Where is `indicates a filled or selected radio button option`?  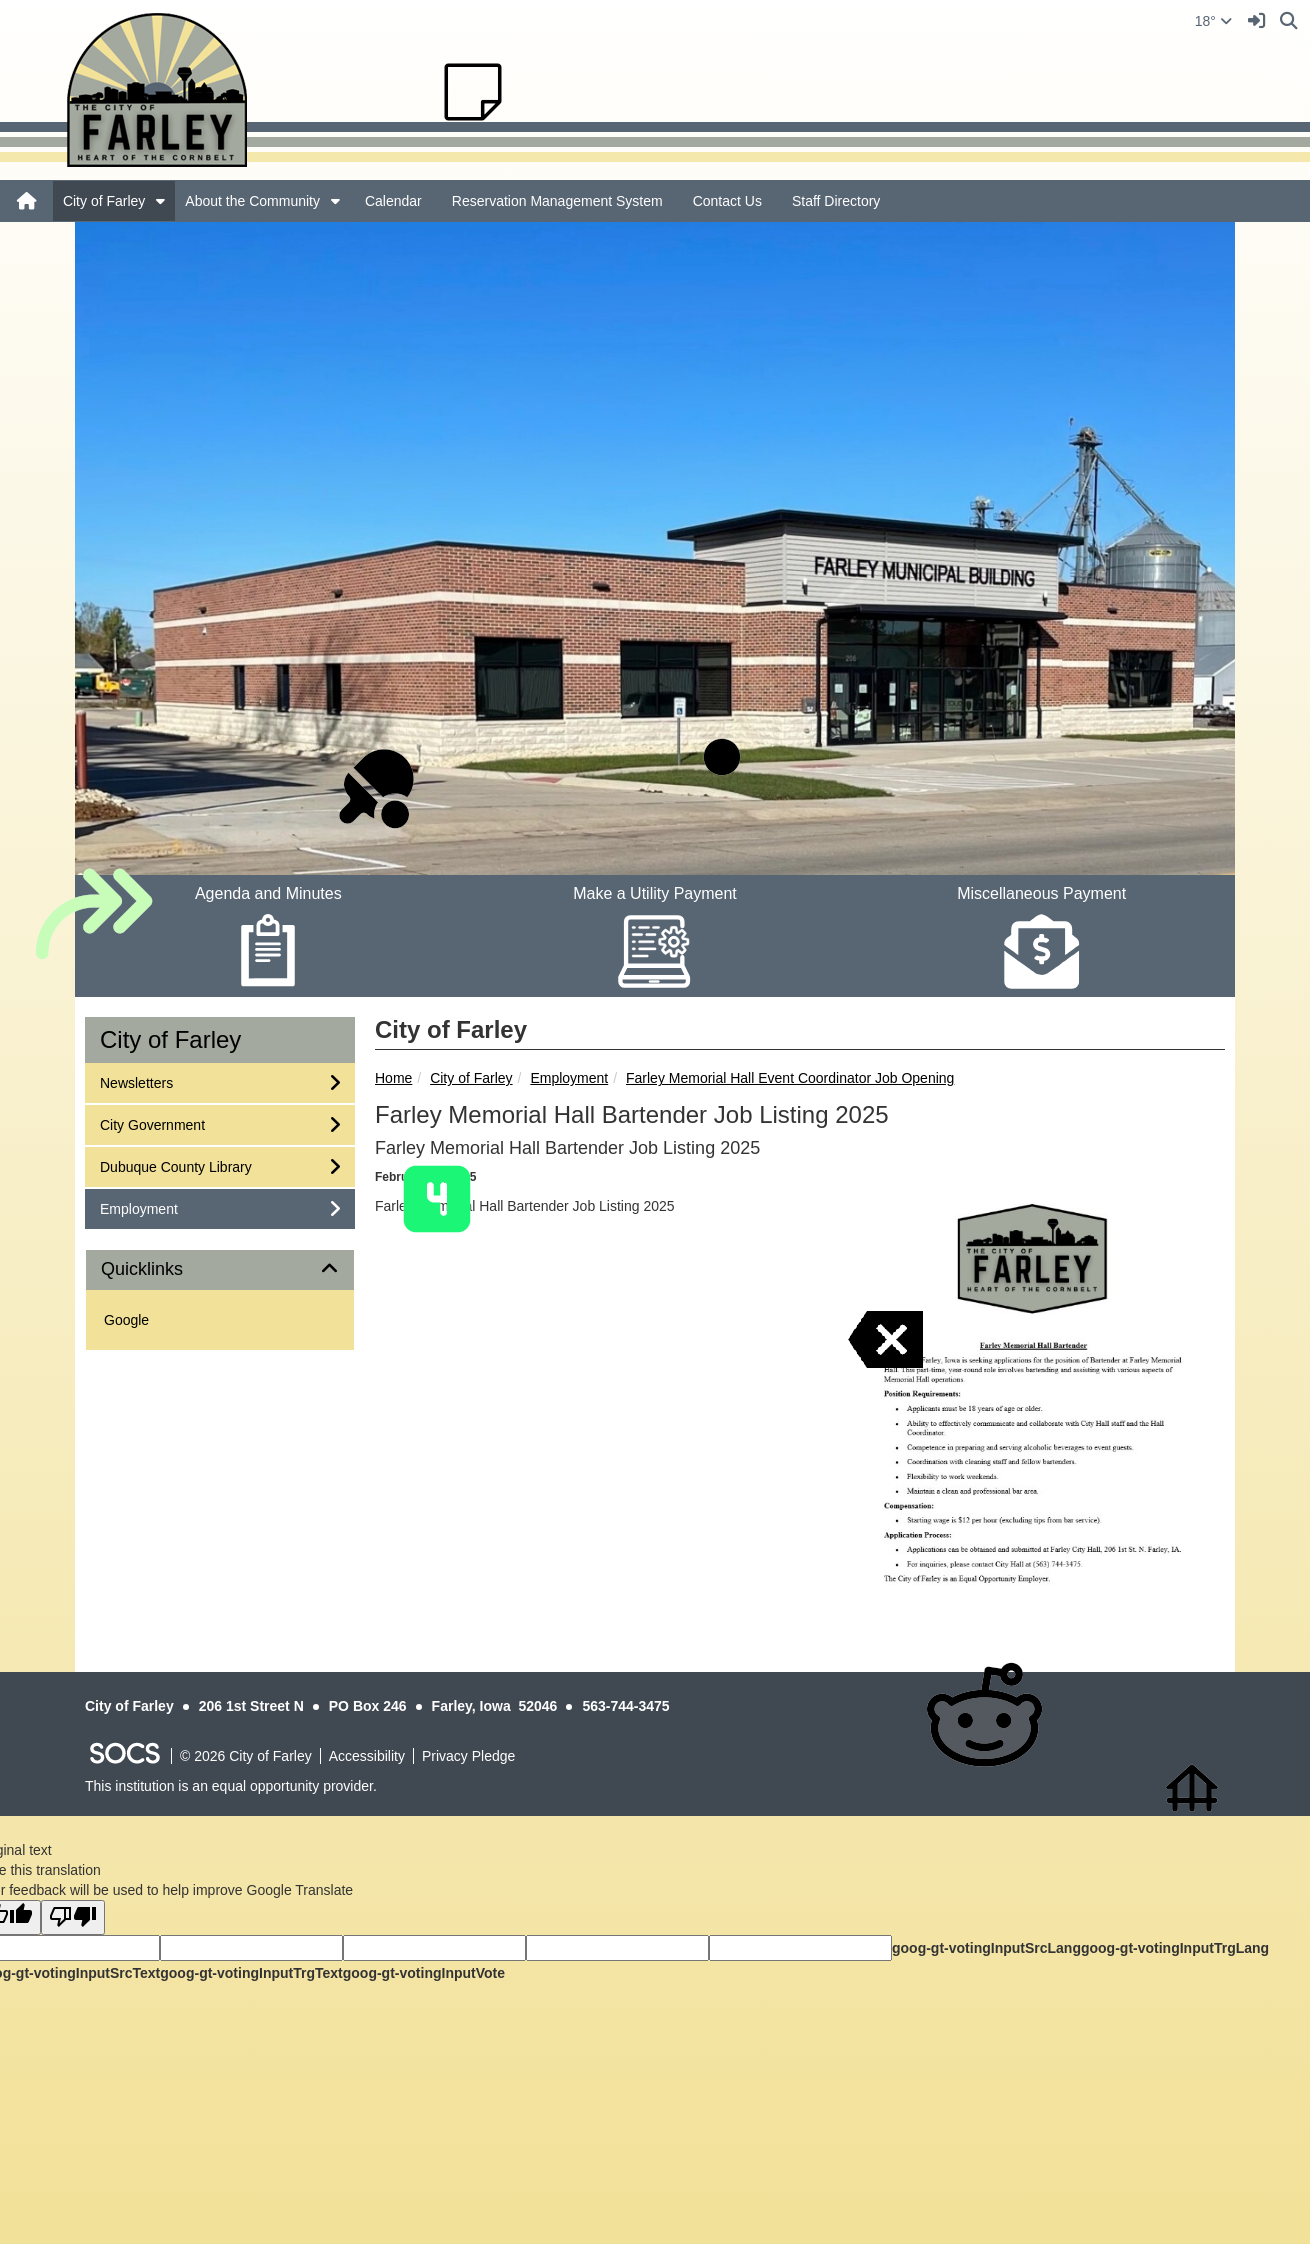
indicates a filled or selected radio button option is located at coordinates (722, 757).